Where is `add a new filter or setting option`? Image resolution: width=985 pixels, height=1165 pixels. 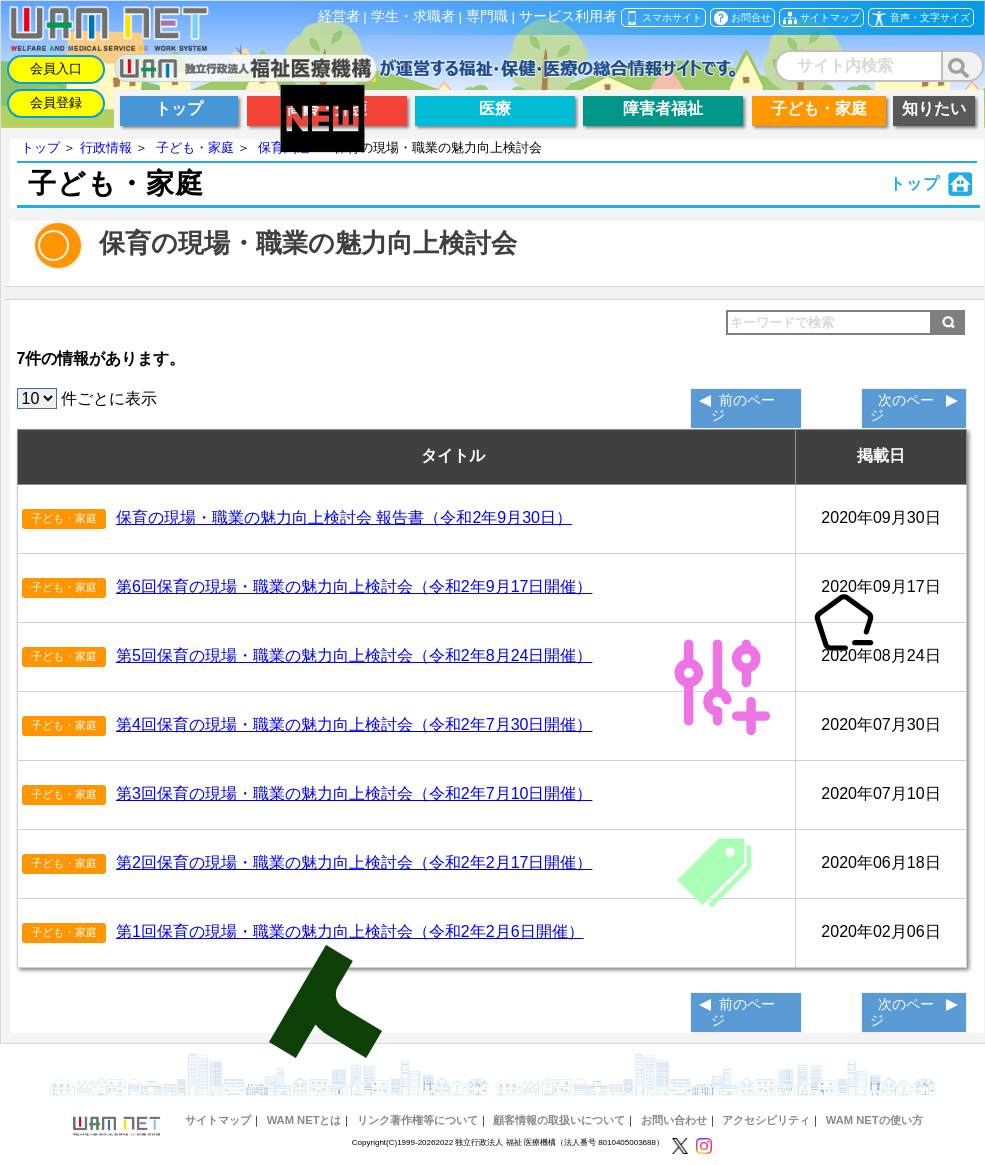 add a new filter or setting option is located at coordinates (717, 682).